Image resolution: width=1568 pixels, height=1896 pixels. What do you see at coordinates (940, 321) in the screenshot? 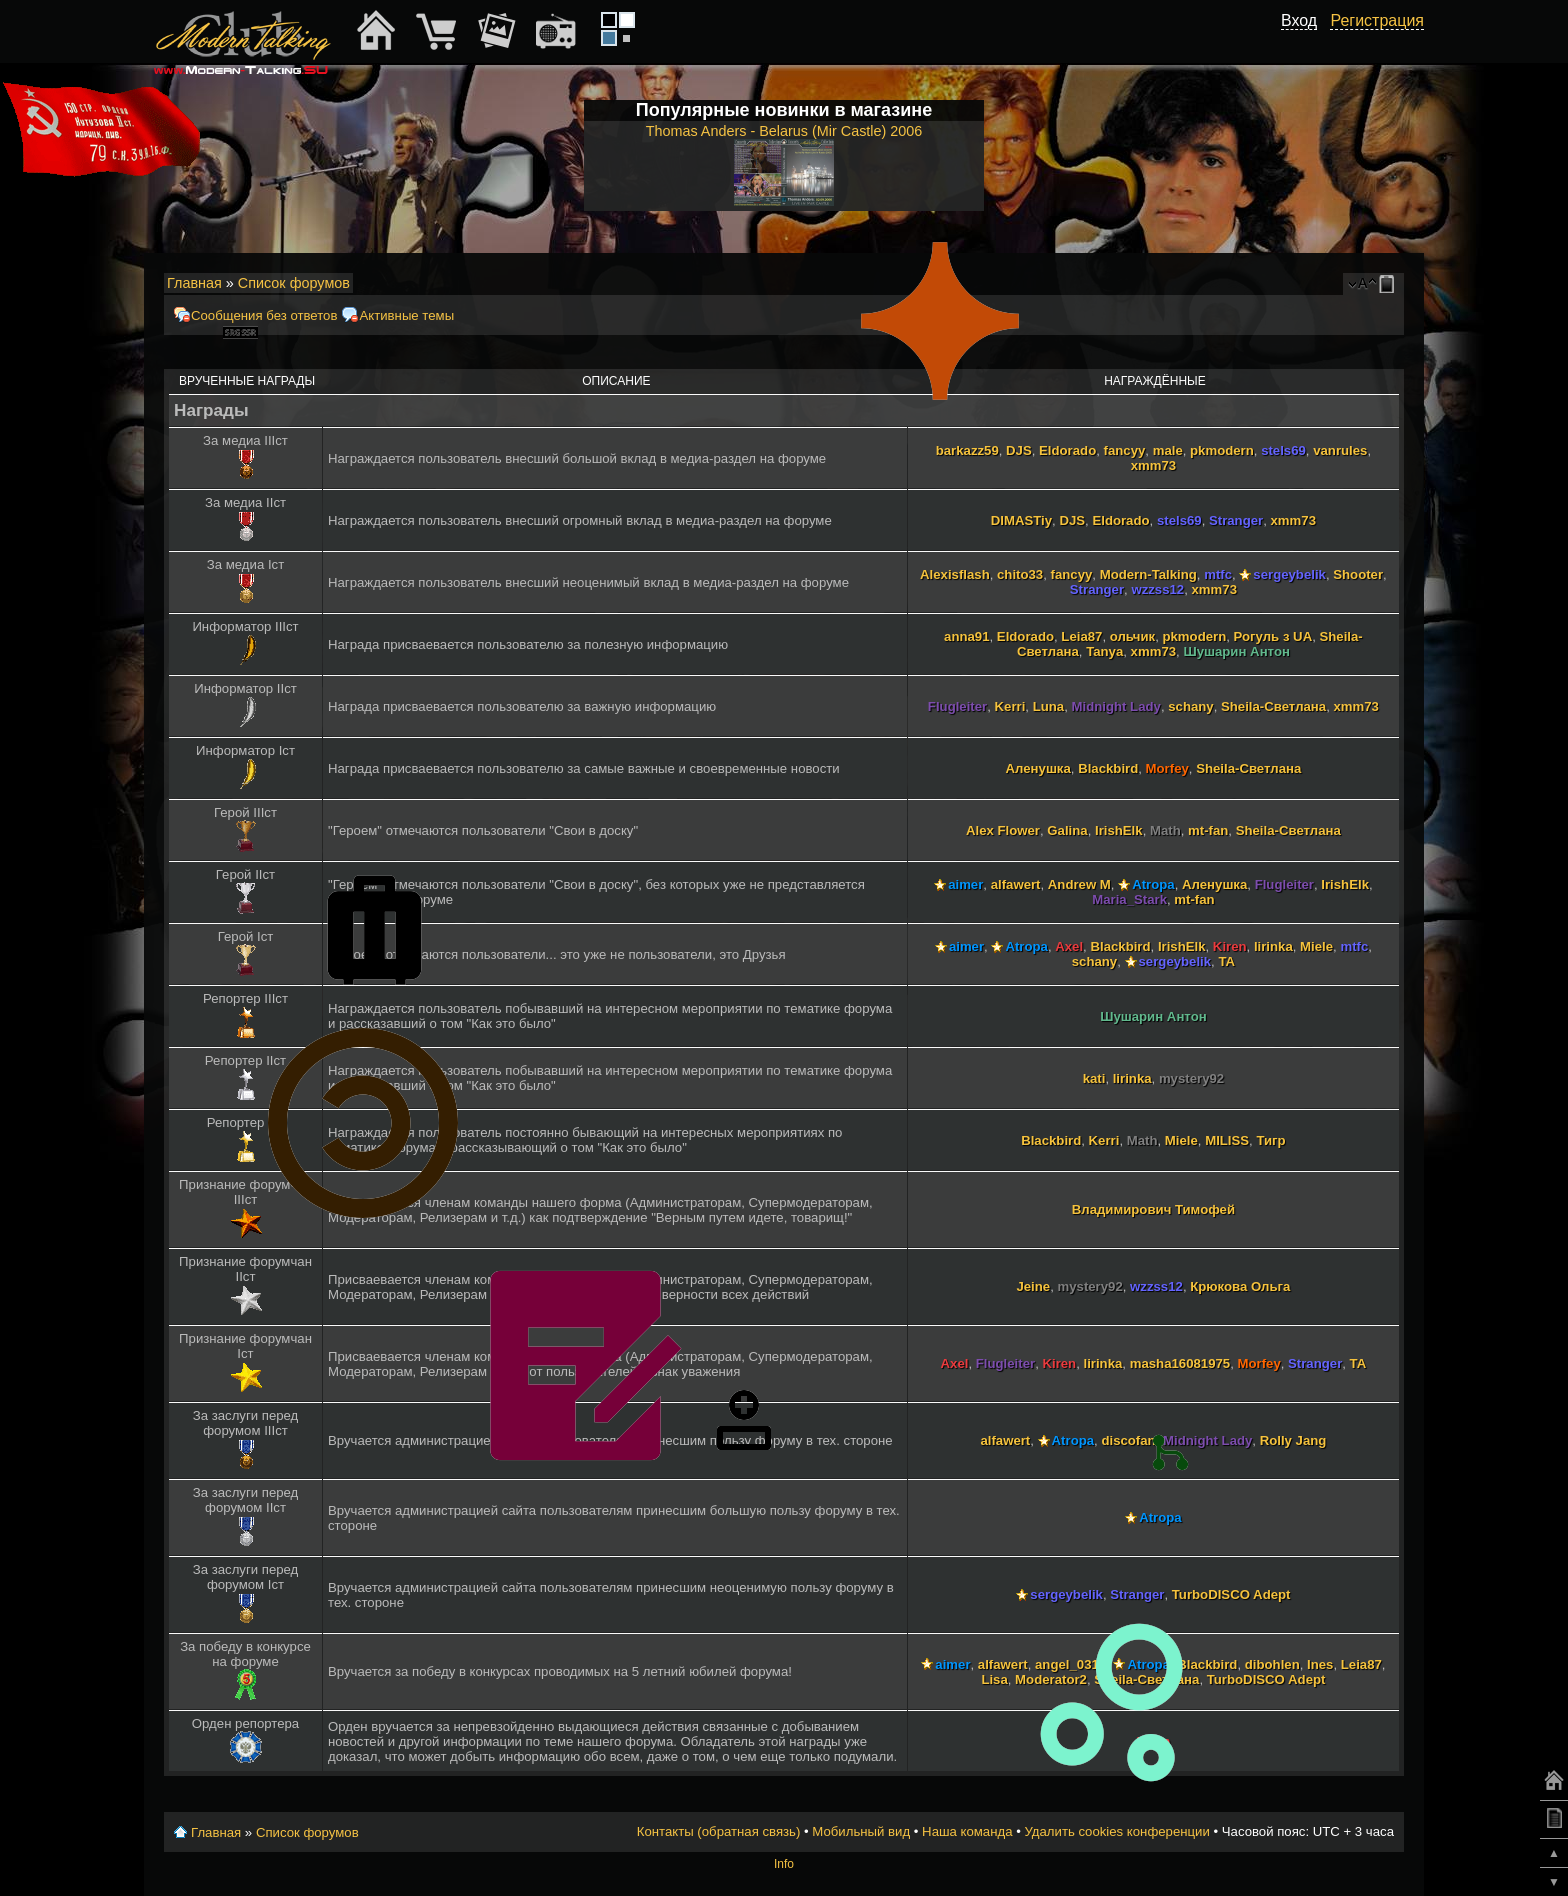
I see `indicates clear, sunny weather conditions` at bounding box center [940, 321].